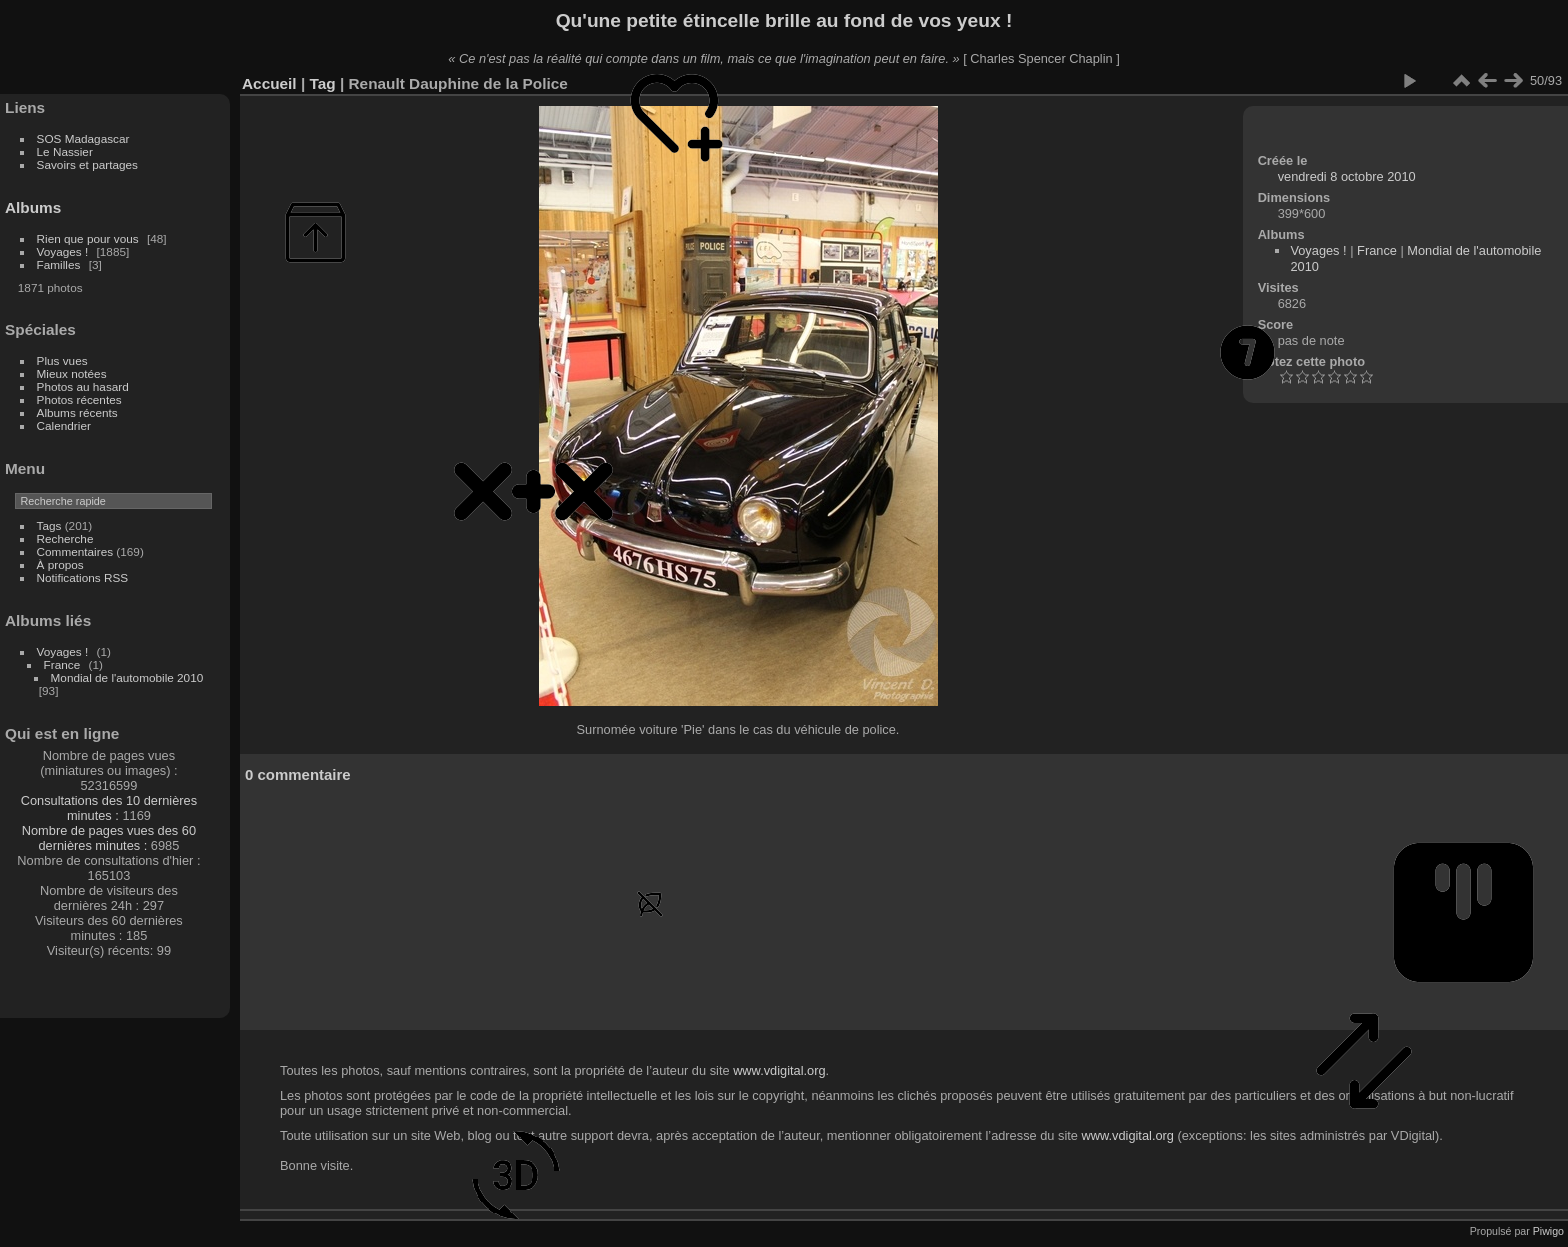 The image size is (1568, 1247). I want to click on rotate object to view in 3d, so click(516, 1175).